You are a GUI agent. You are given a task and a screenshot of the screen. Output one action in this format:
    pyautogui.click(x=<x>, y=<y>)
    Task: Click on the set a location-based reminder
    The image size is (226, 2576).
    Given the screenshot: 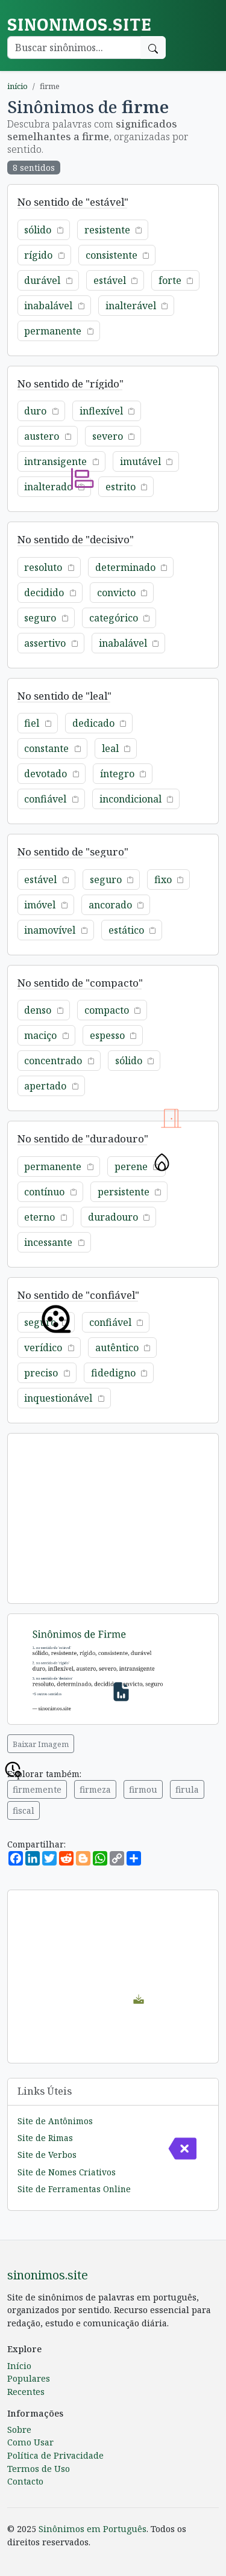 What is the action you would take?
    pyautogui.click(x=13, y=1769)
    